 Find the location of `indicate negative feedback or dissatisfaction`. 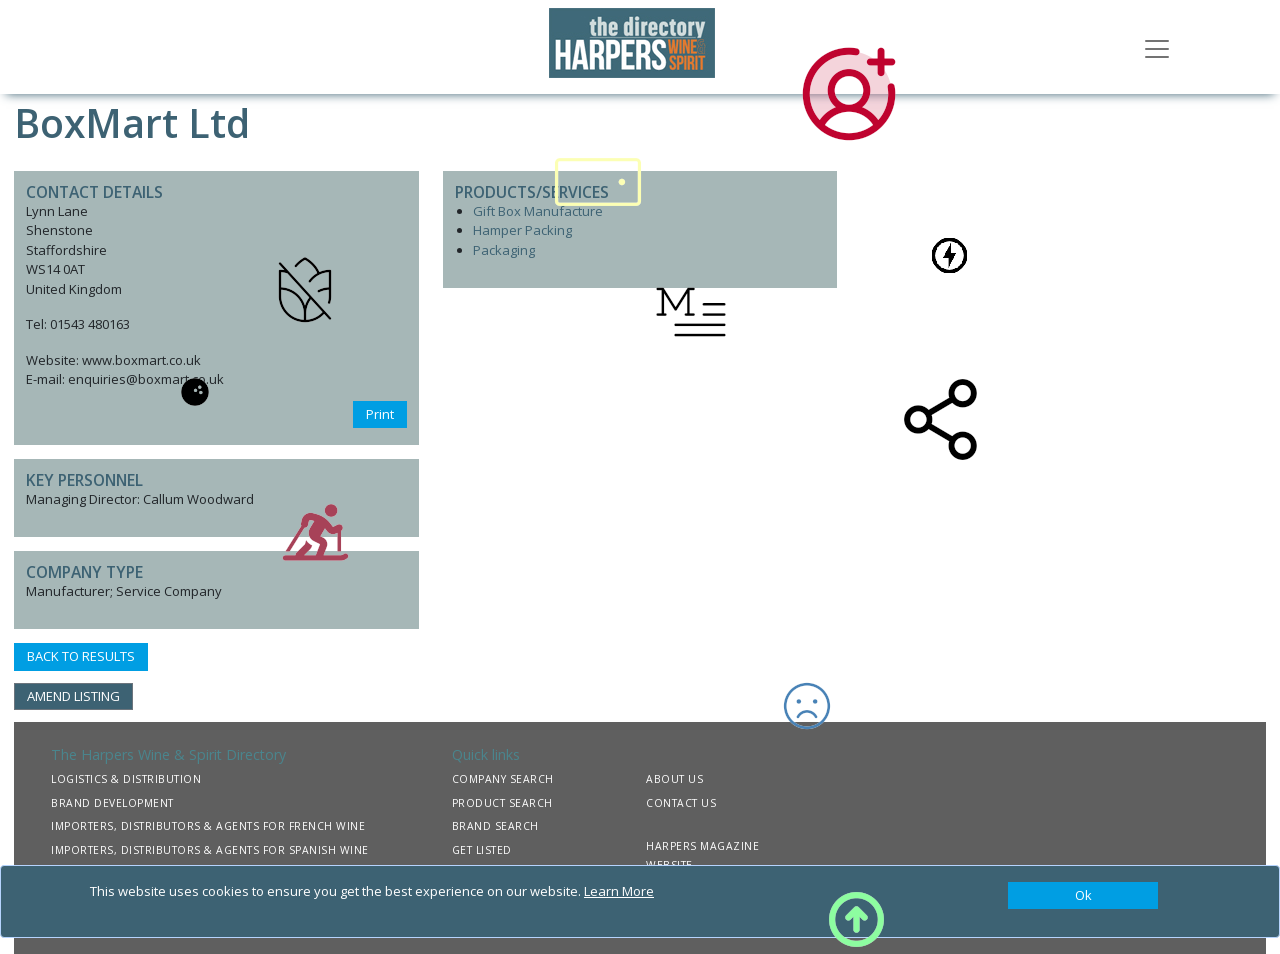

indicate negative feedback or dissatisfaction is located at coordinates (807, 706).